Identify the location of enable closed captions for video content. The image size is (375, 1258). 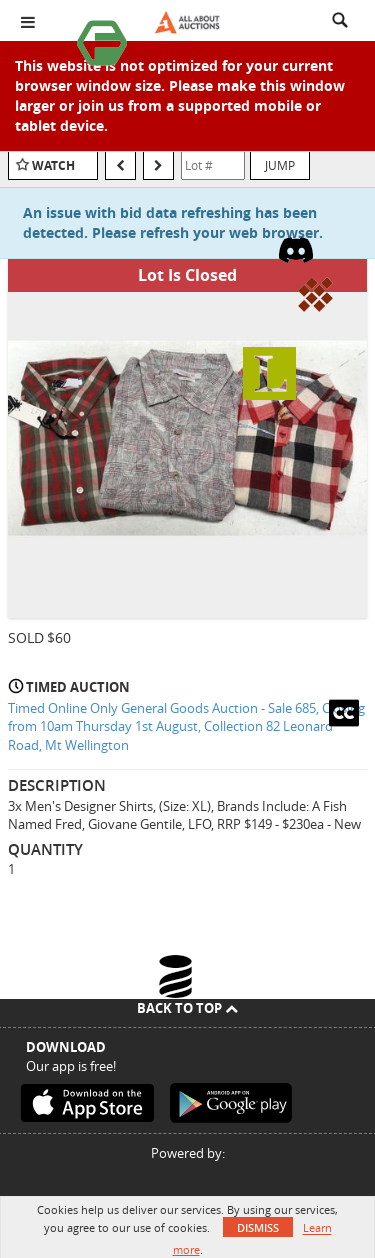
(344, 713).